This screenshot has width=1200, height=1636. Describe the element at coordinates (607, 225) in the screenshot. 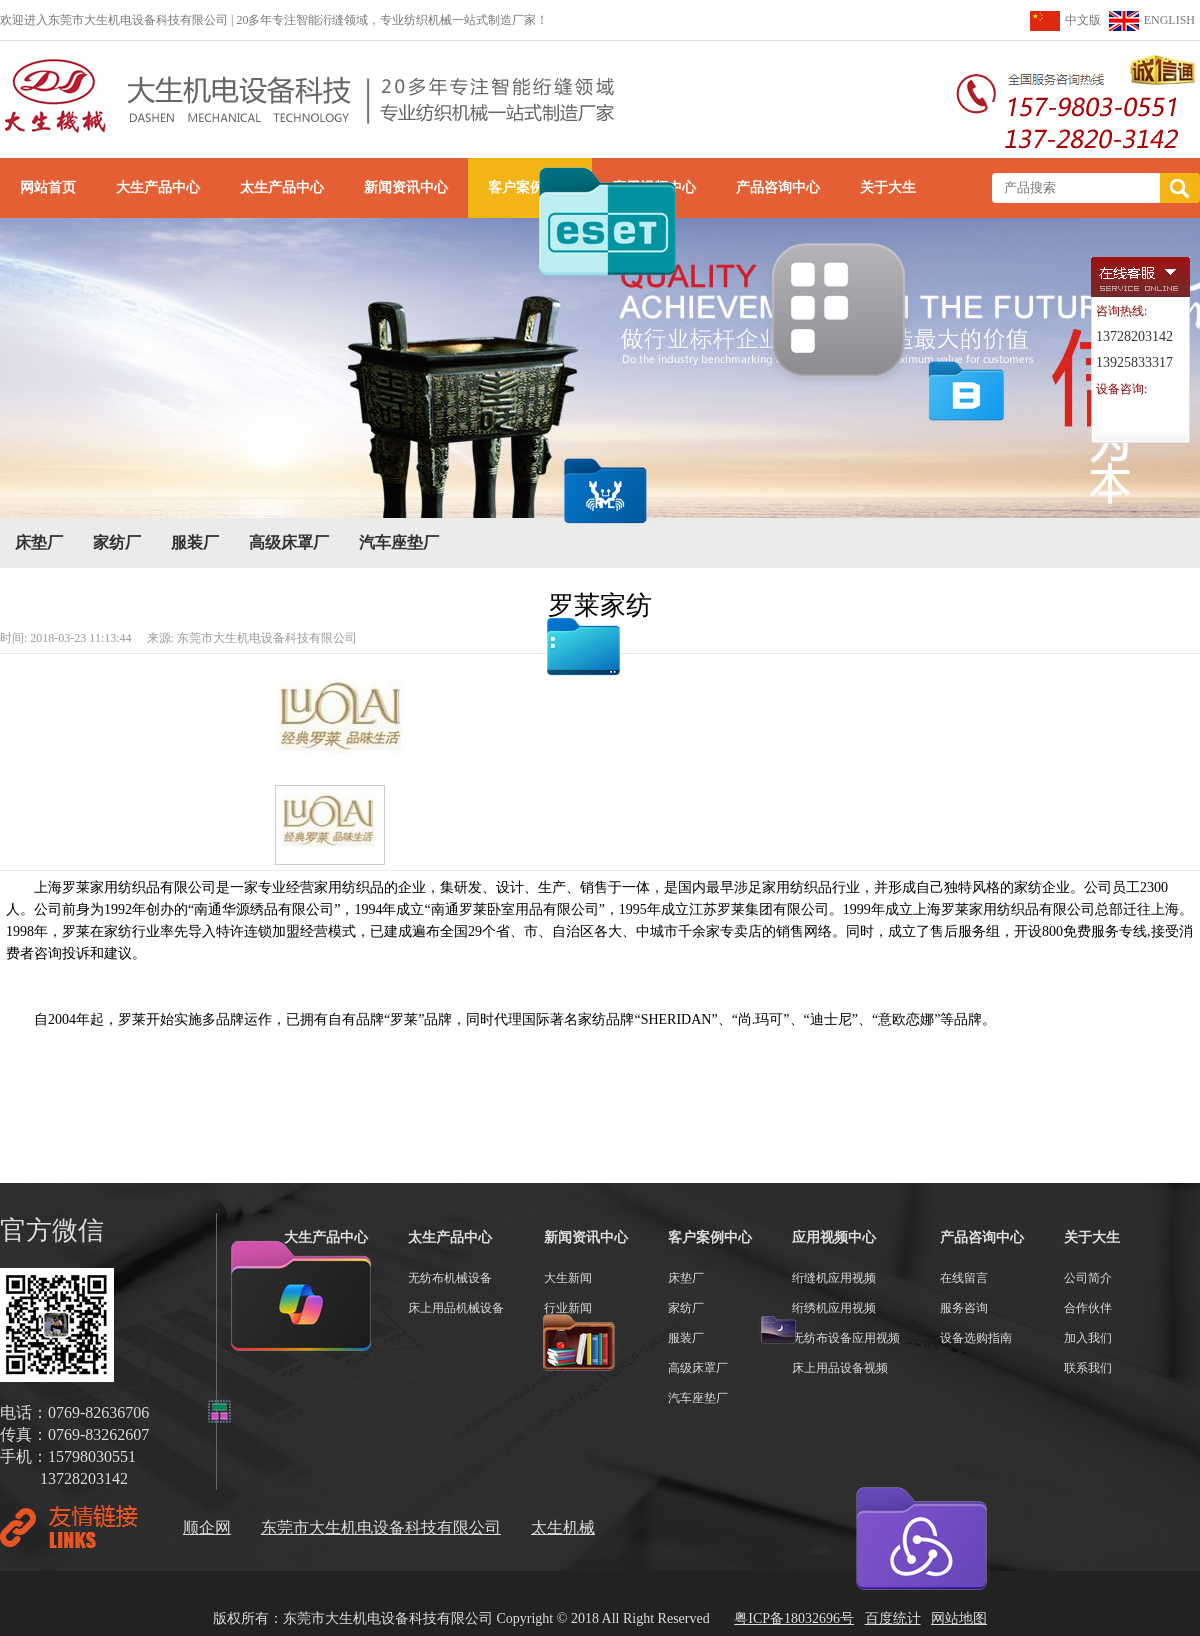

I see `open eset antivirus files folder` at that location.